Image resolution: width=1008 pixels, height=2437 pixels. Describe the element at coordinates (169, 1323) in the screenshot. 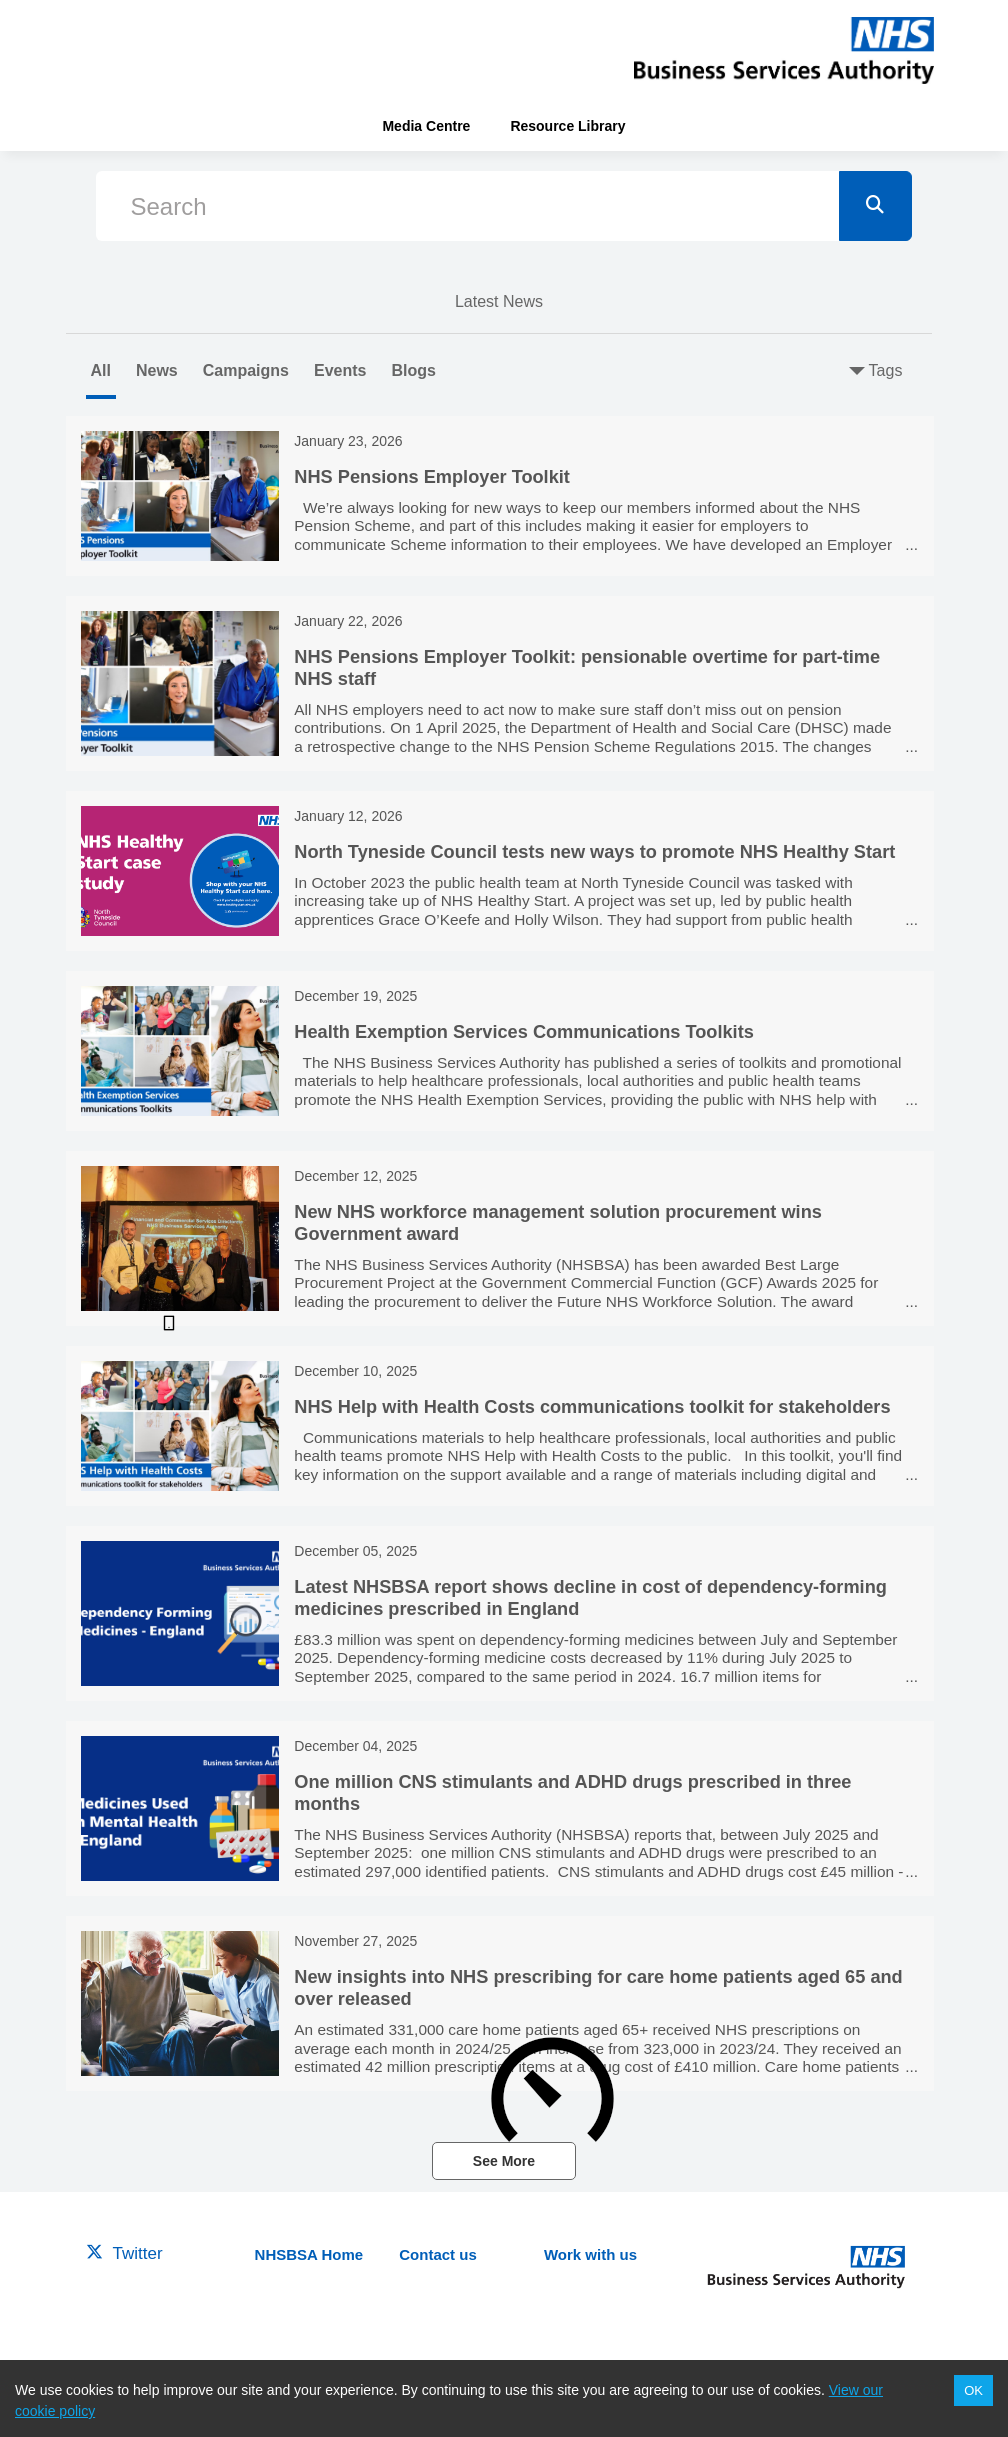

I see `access mobile device settings` at that location.